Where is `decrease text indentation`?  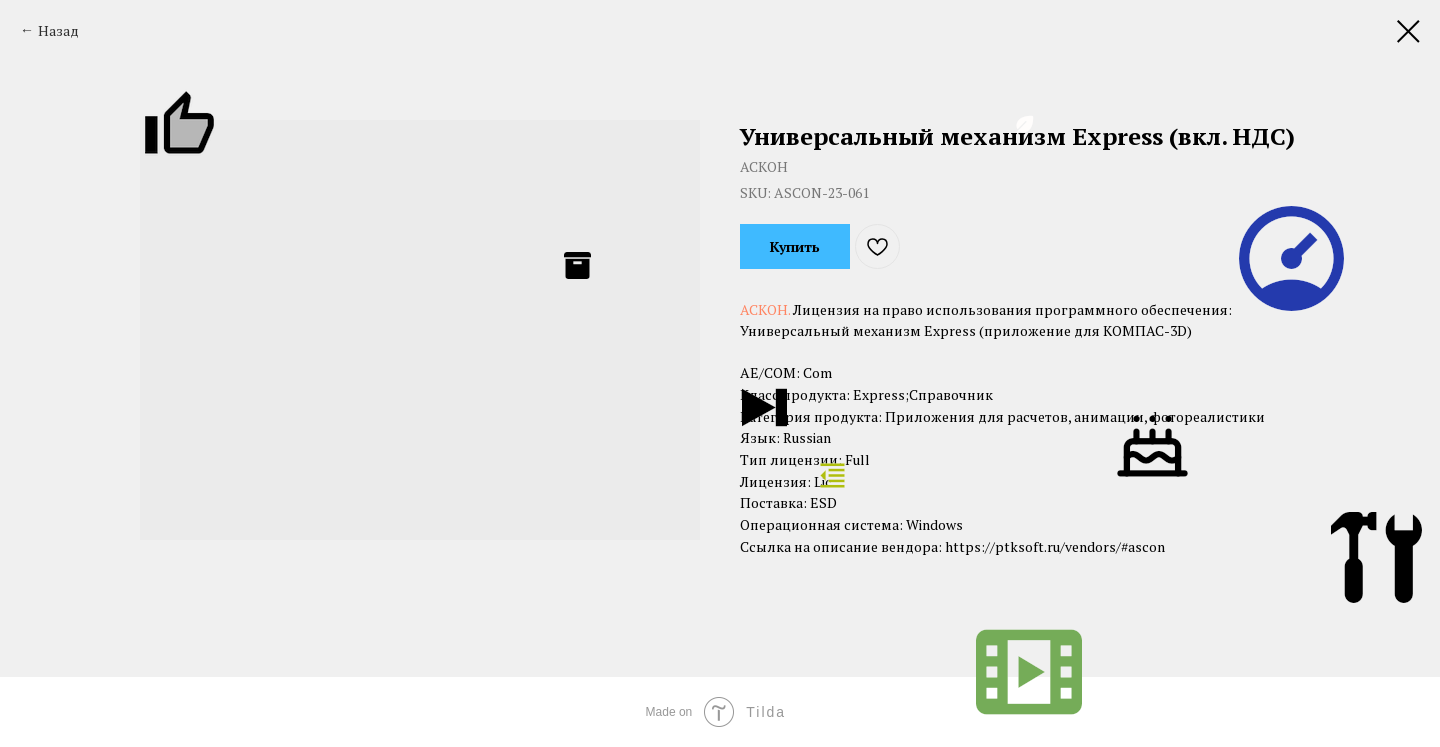
decrease text indentation is located at coordinates (832, 475).